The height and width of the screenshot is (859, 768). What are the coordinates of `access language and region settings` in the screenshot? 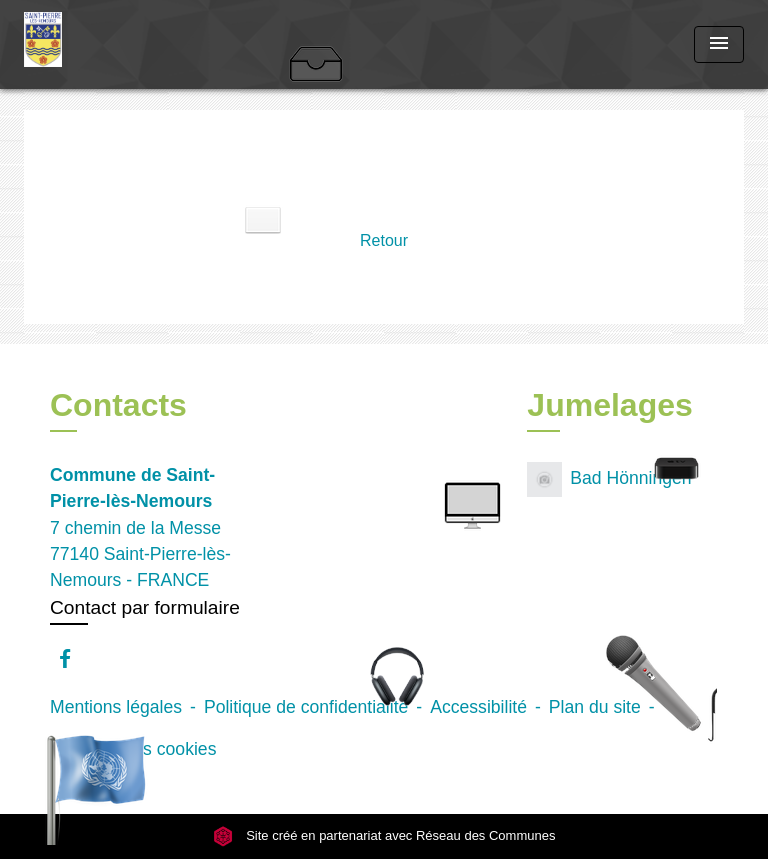 It's located at (95, 789).